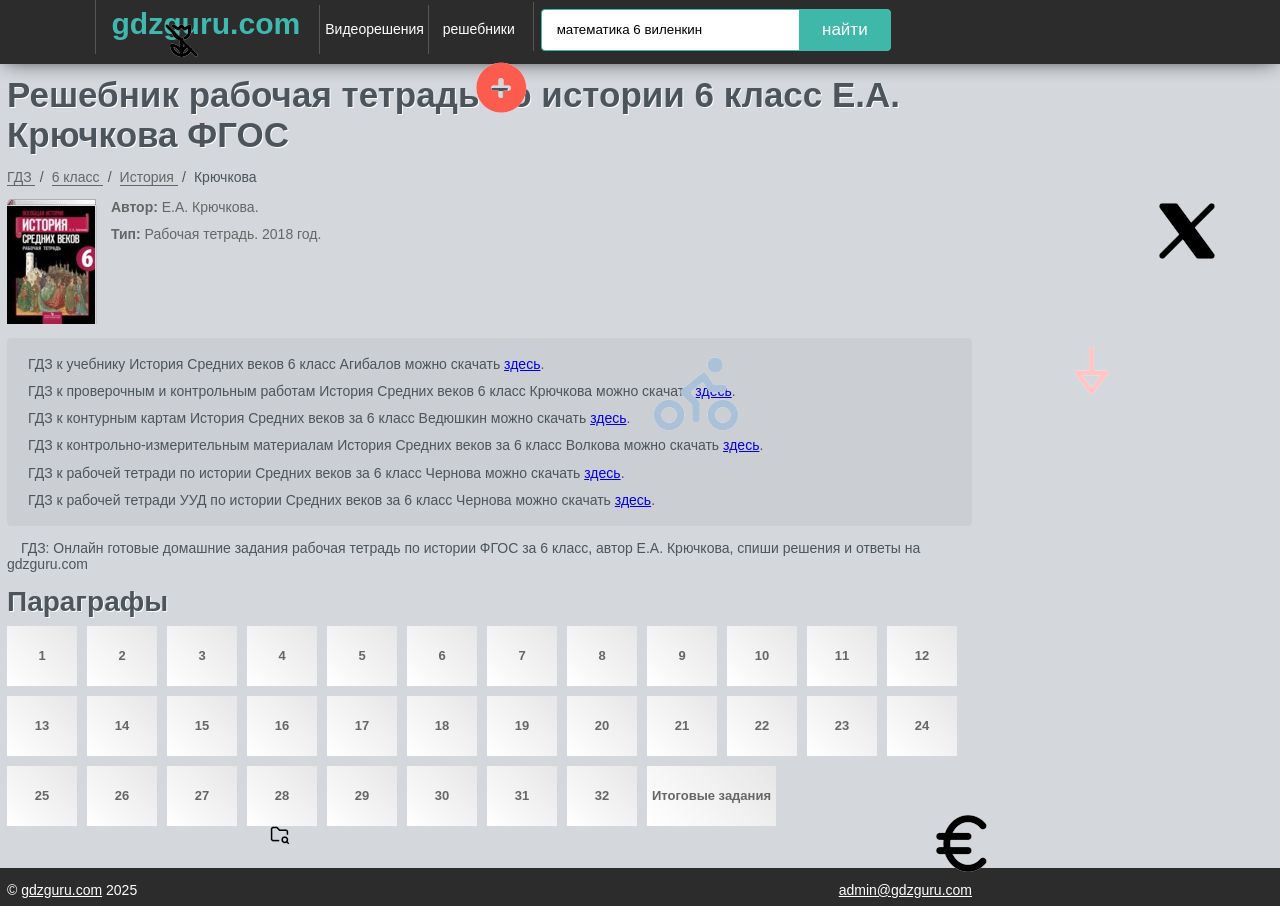  Describe the element at coordinates (1091, 370) in the screenshot. I see `indicates digital ground connection in circuit diagrams` at that location.